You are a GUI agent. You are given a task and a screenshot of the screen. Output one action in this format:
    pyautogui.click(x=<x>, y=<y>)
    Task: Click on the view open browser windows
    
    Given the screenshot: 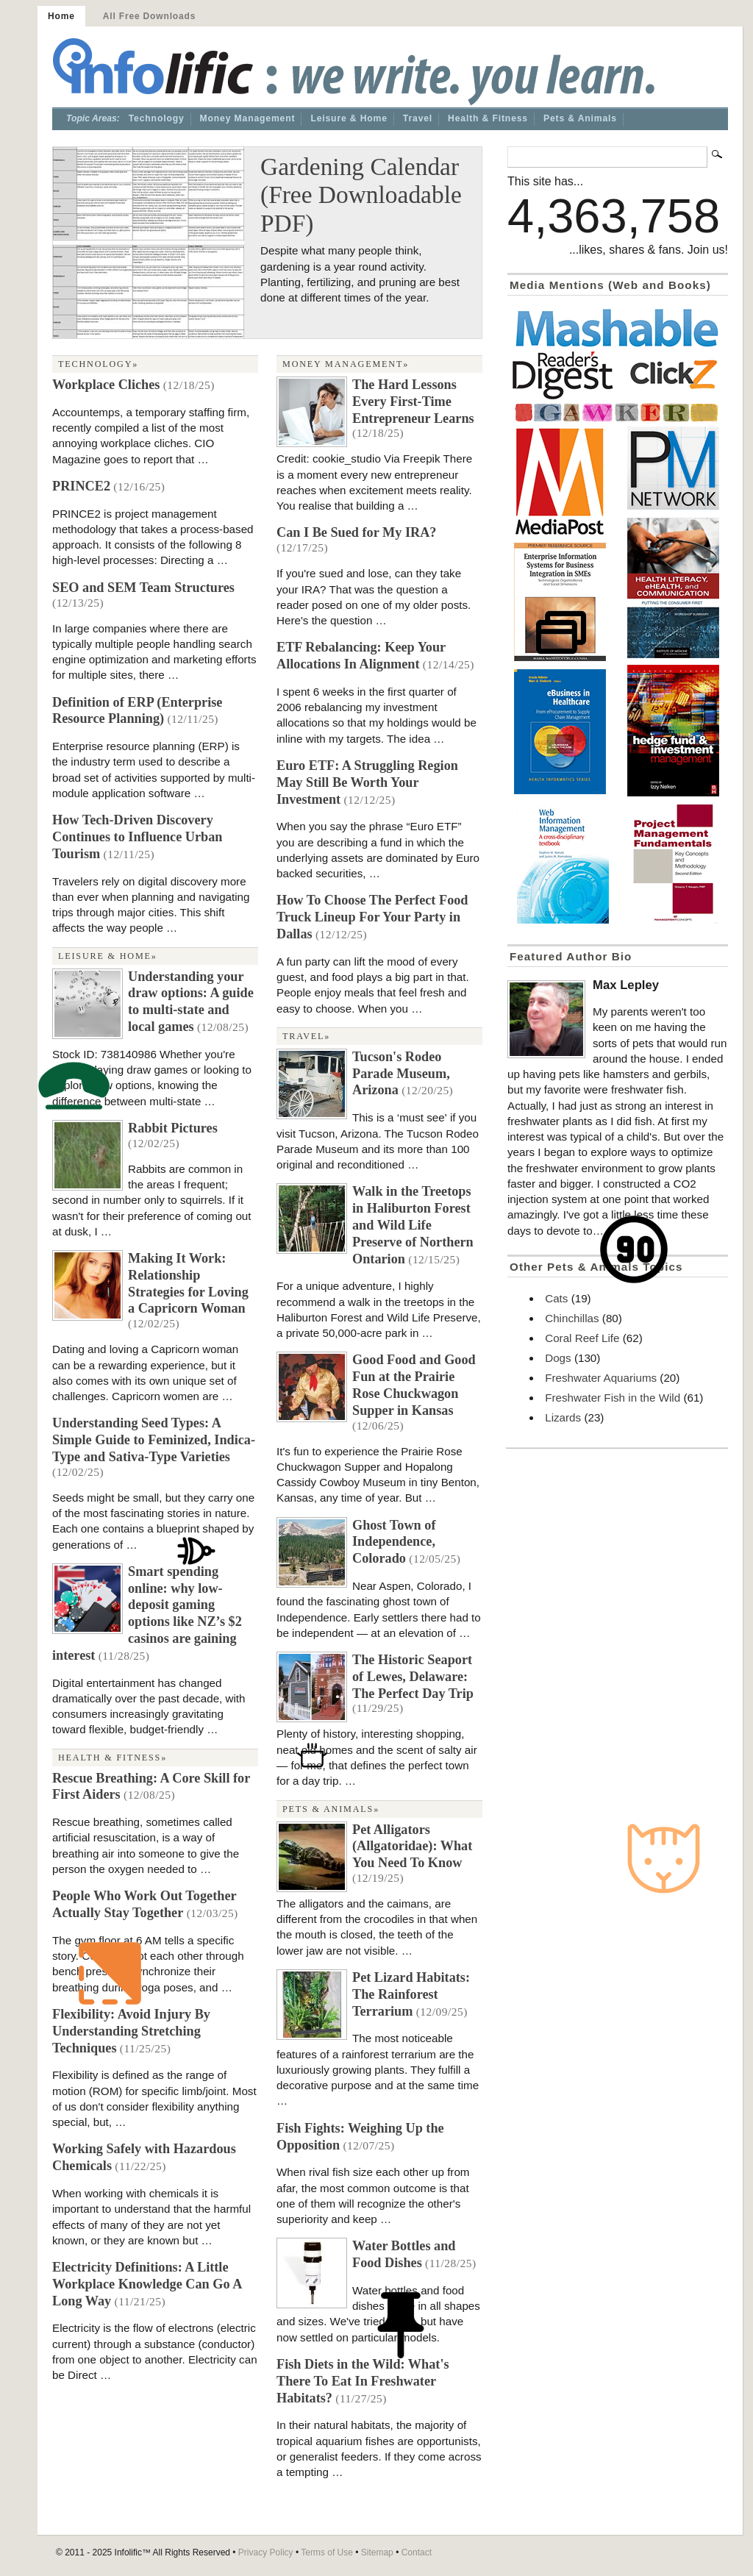 What is the action you would take?
    pyautogui.click(x=561, y=632)
    